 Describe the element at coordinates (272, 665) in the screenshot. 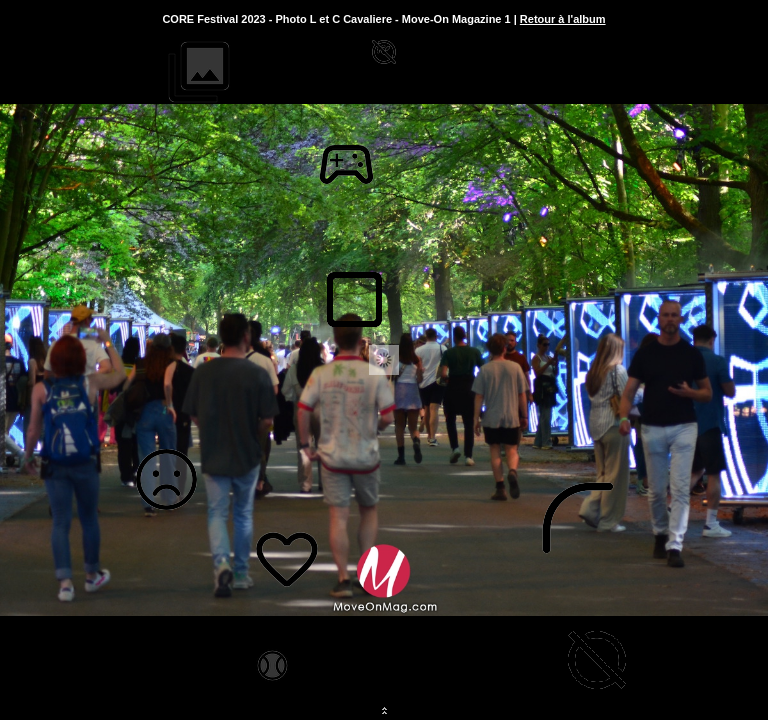

I see `access baseball scores and updates` at that location.